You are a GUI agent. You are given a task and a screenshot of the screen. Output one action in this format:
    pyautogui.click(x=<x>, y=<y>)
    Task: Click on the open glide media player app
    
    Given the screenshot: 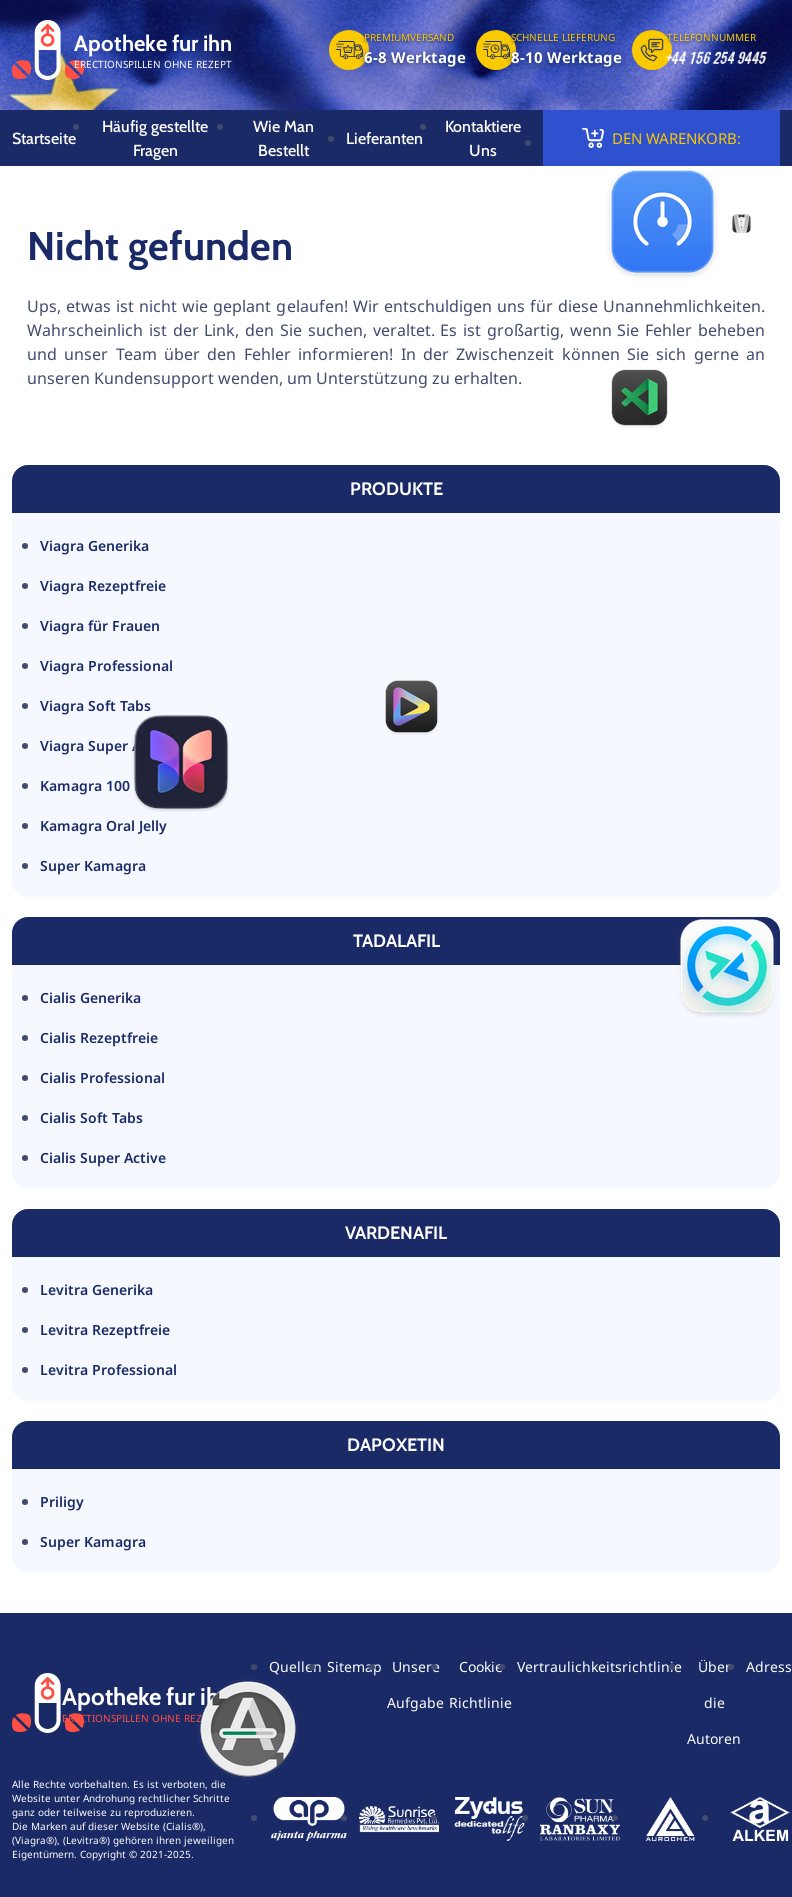 What is the action you would take?
    pyautogui.click(x=411, y=706)
    